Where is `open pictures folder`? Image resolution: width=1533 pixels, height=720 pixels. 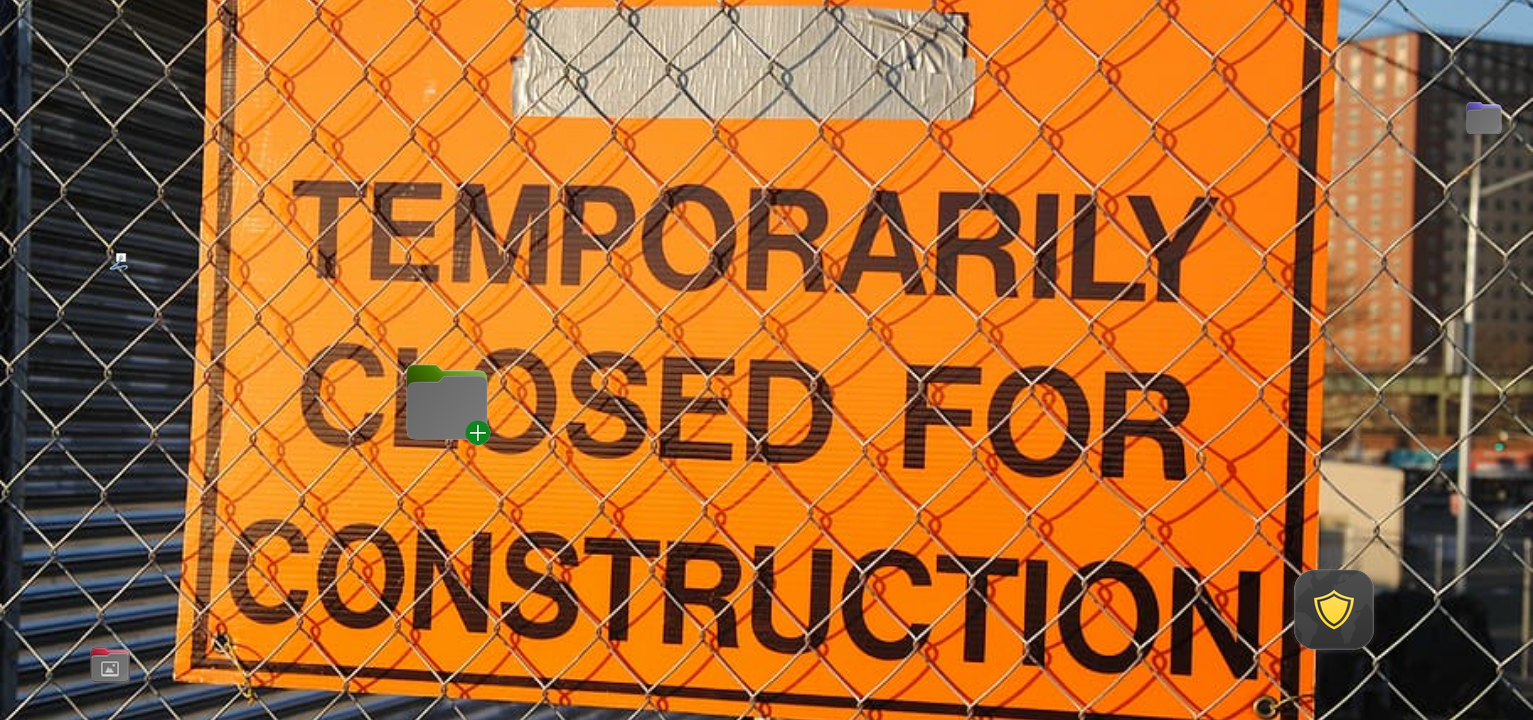
open pictures folder is located at coordinates (110, 664).